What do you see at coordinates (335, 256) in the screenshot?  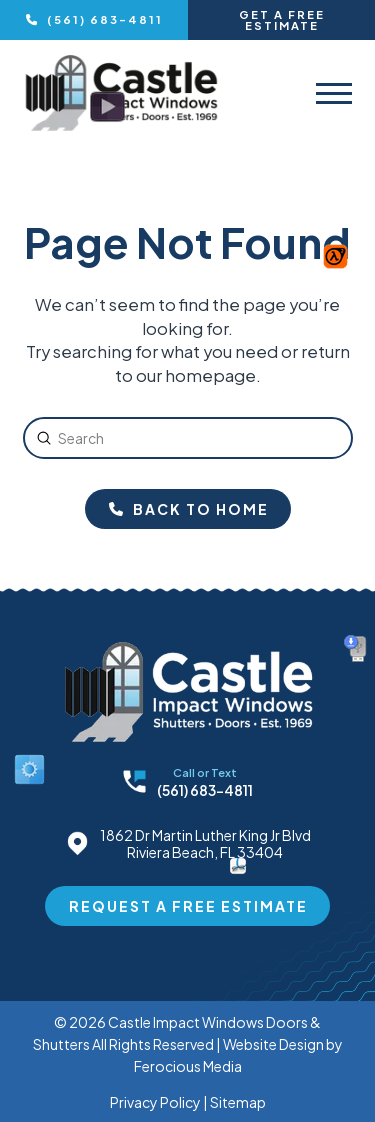 I see `launch half-life 2 game` at bounding box center [335, 256].